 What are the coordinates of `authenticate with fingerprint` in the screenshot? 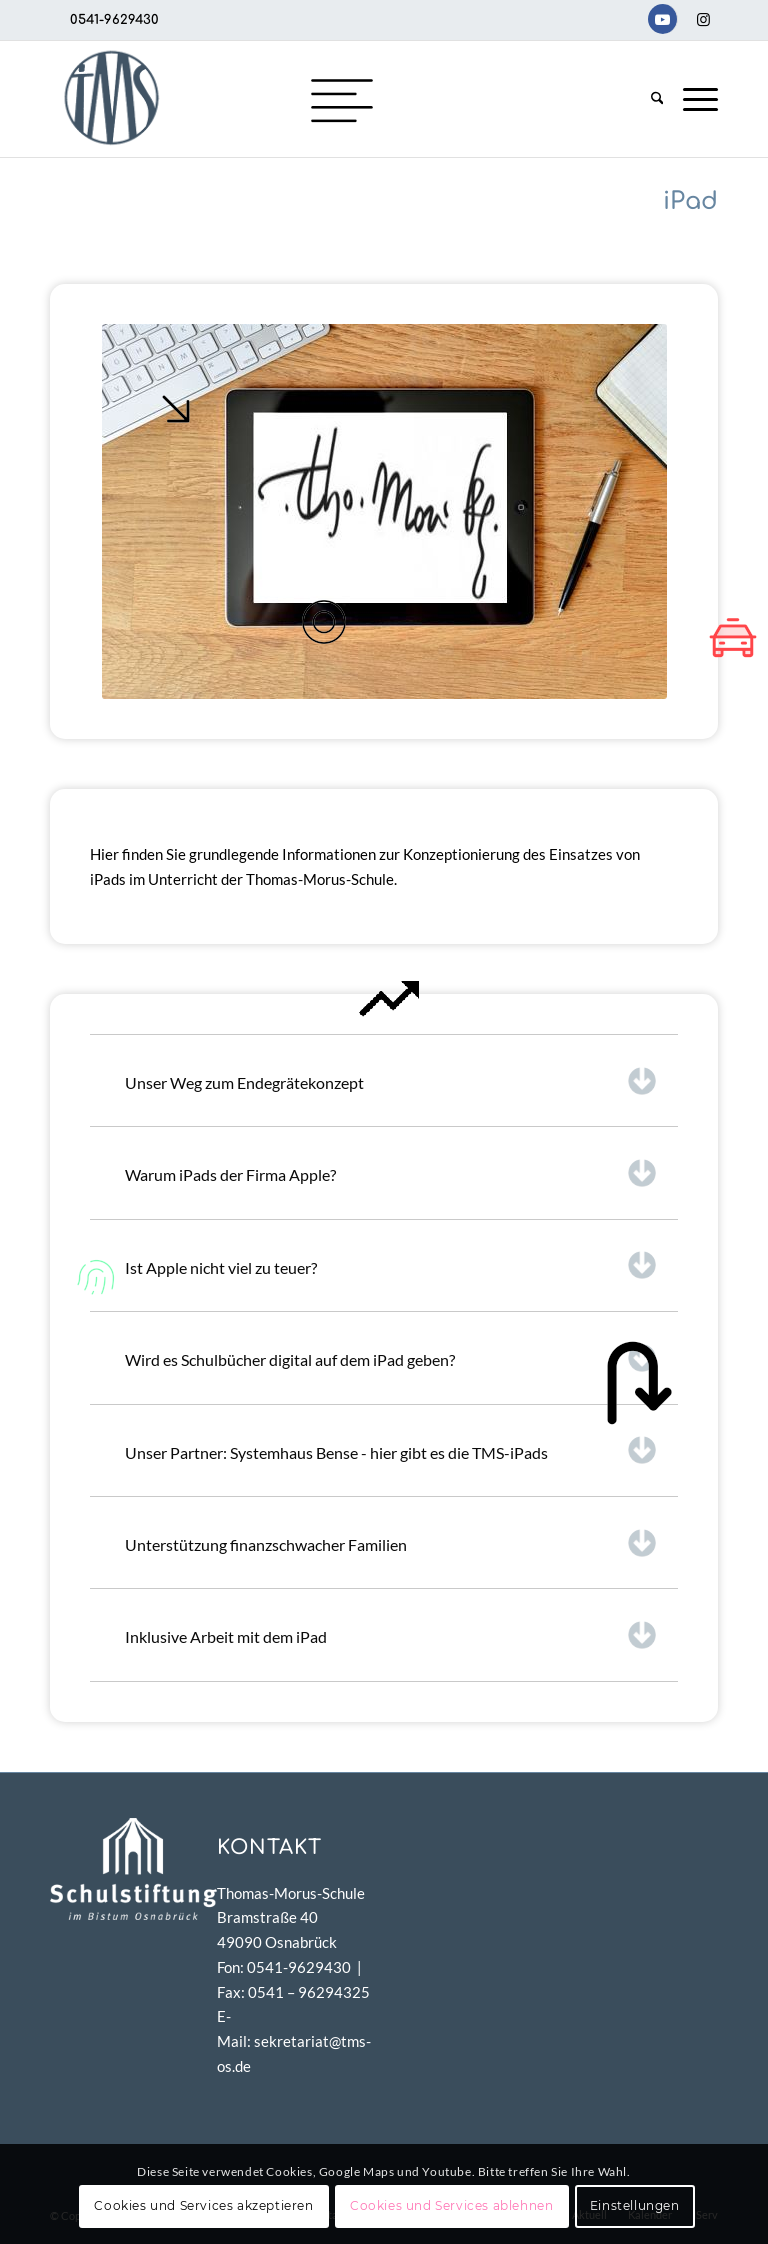 It's located at (96, 1277).